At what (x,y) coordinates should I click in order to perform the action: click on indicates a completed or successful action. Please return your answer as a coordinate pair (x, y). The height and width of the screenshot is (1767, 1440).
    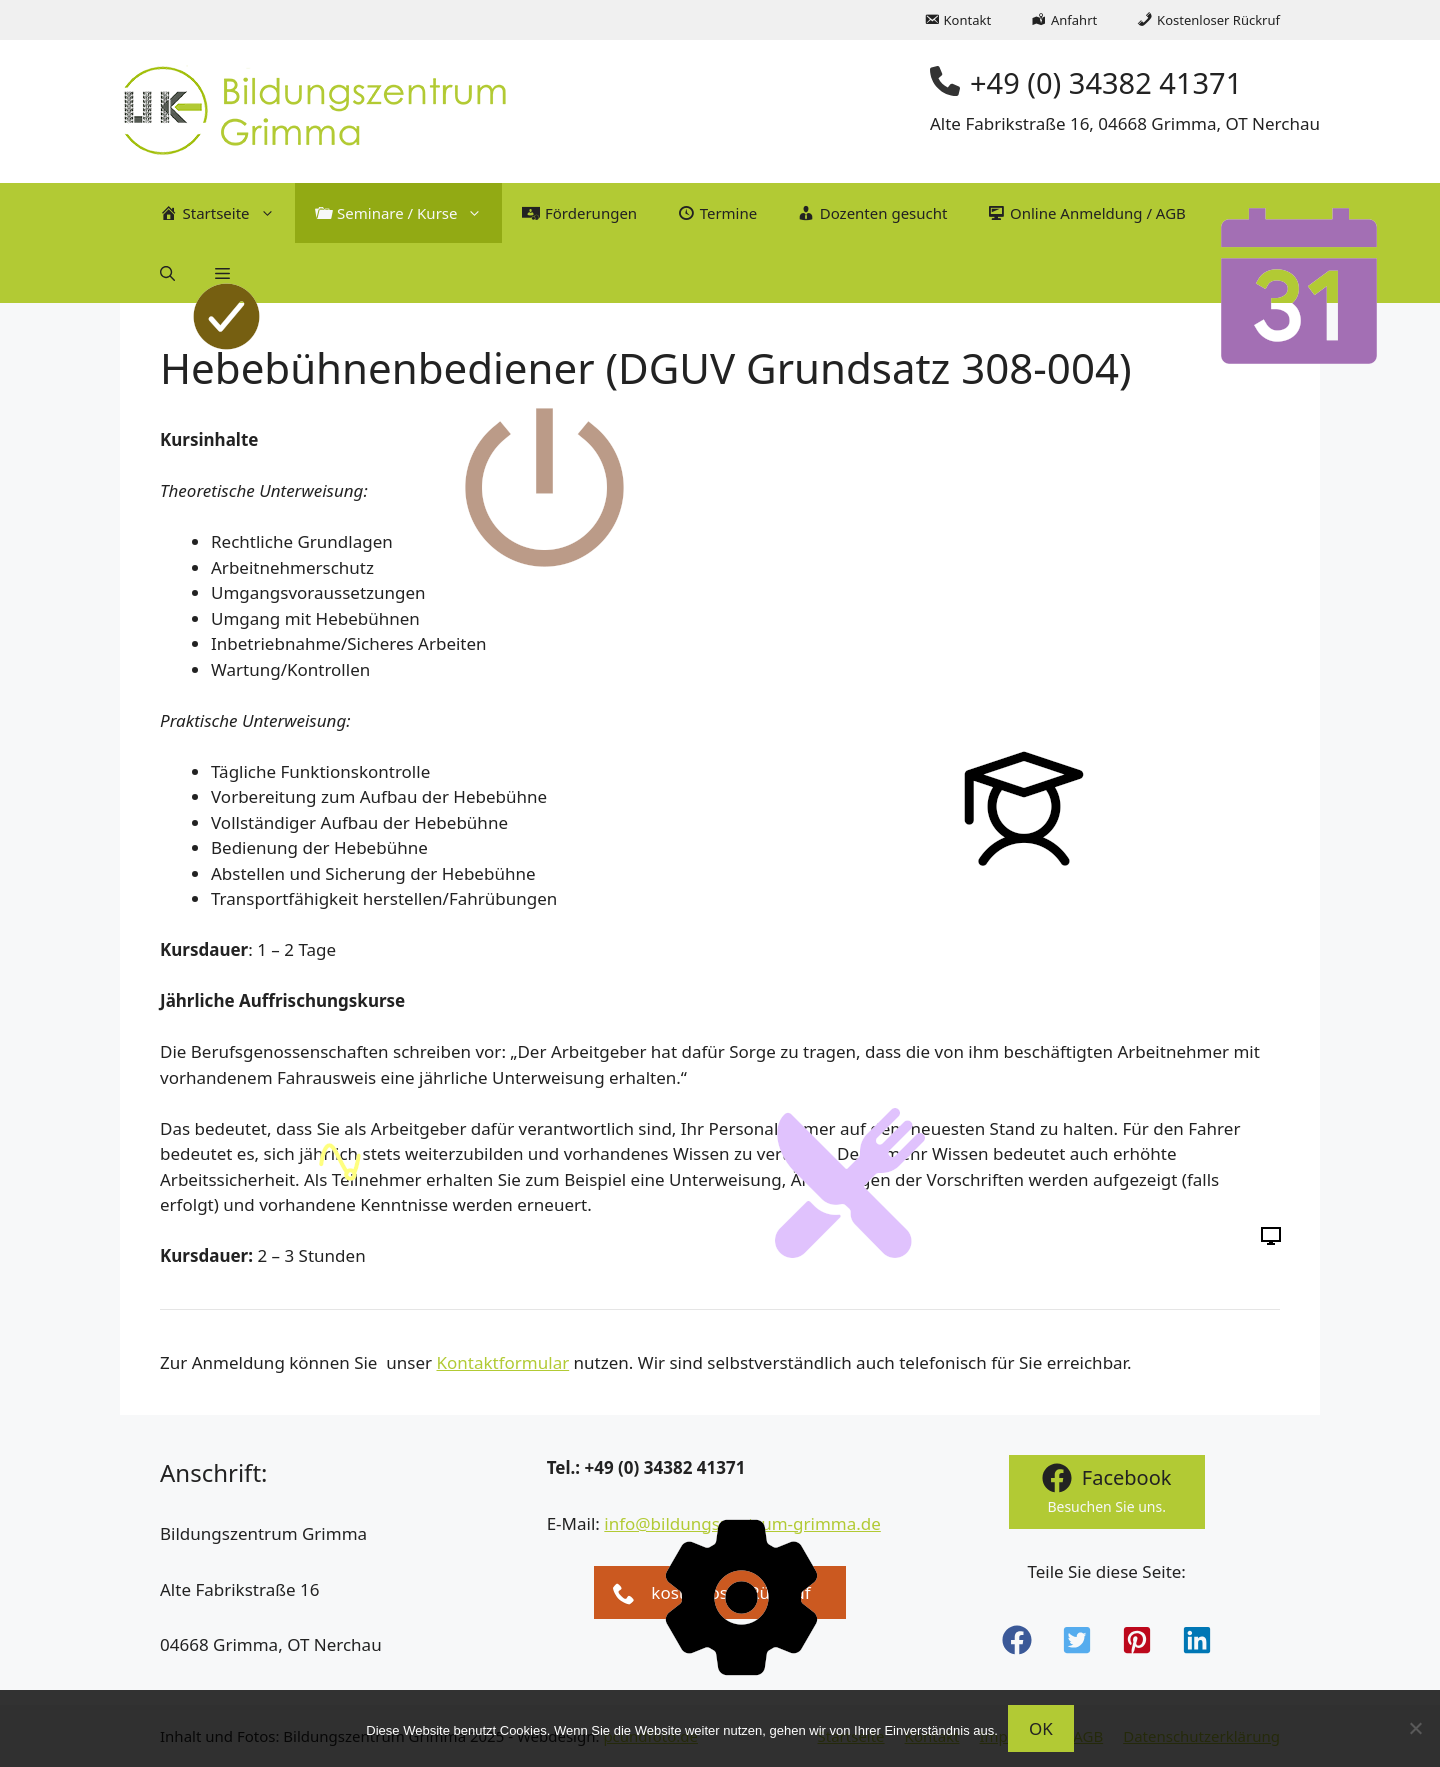
    Looking at the image, I should click on (226, 316).